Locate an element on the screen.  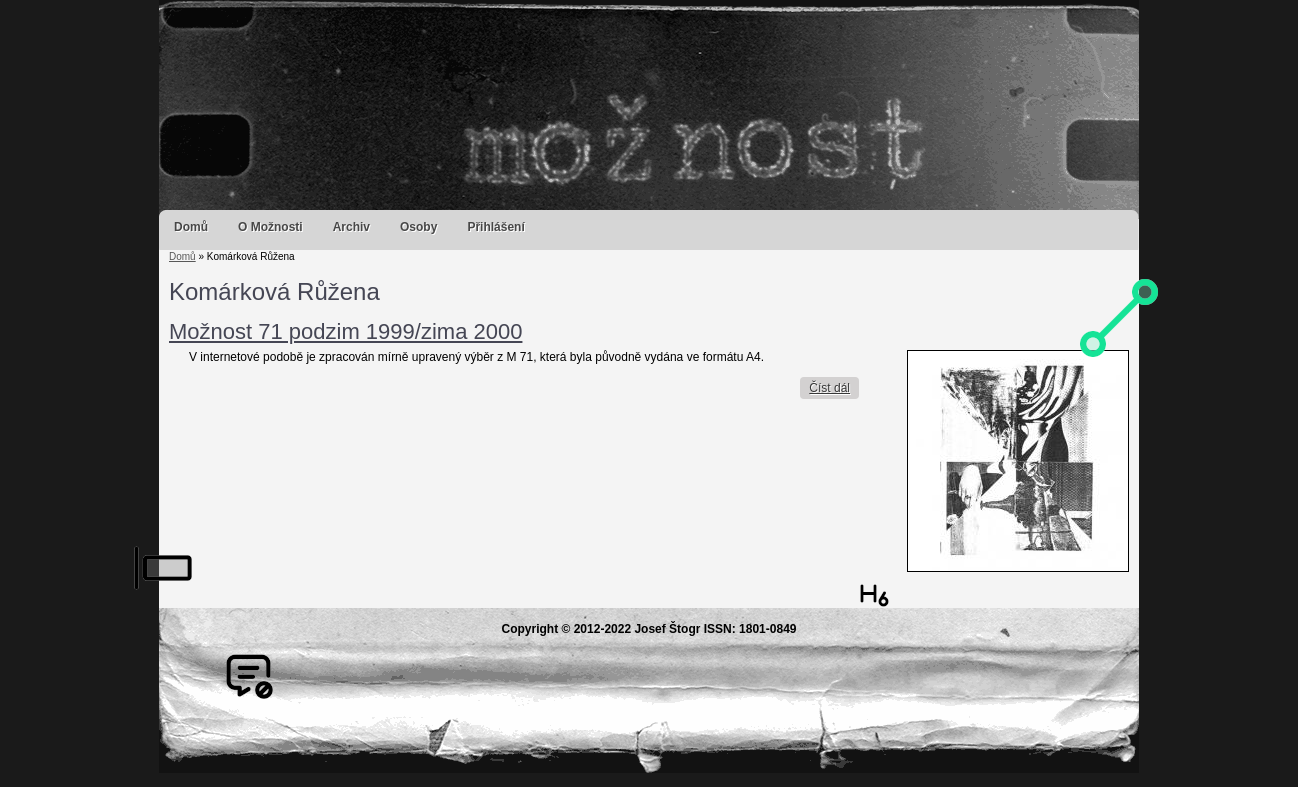
align content to the left edge is located at coordinates (162, 568).